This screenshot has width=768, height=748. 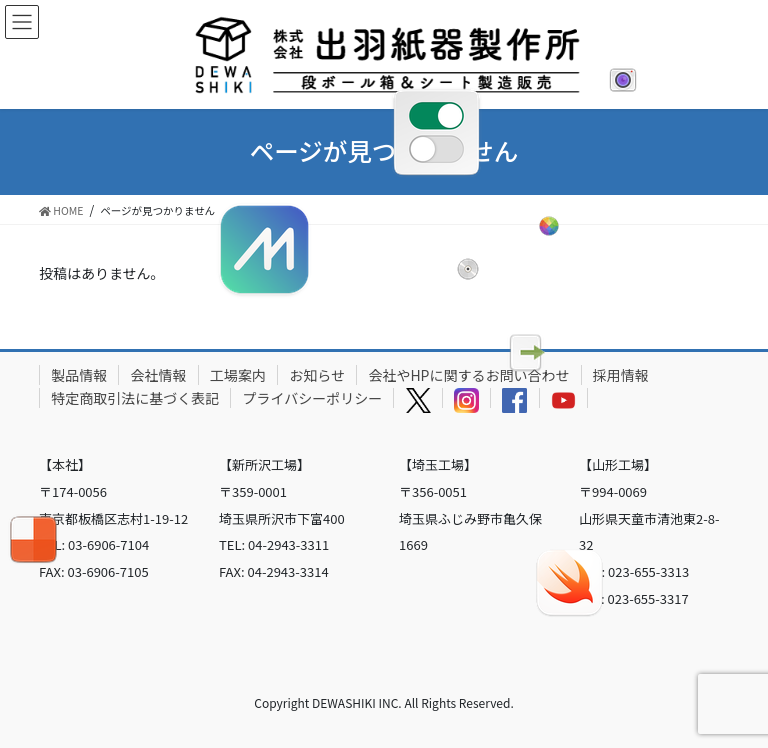 I want to click on switch to the top-left workspace, so click(x=33, y=539).